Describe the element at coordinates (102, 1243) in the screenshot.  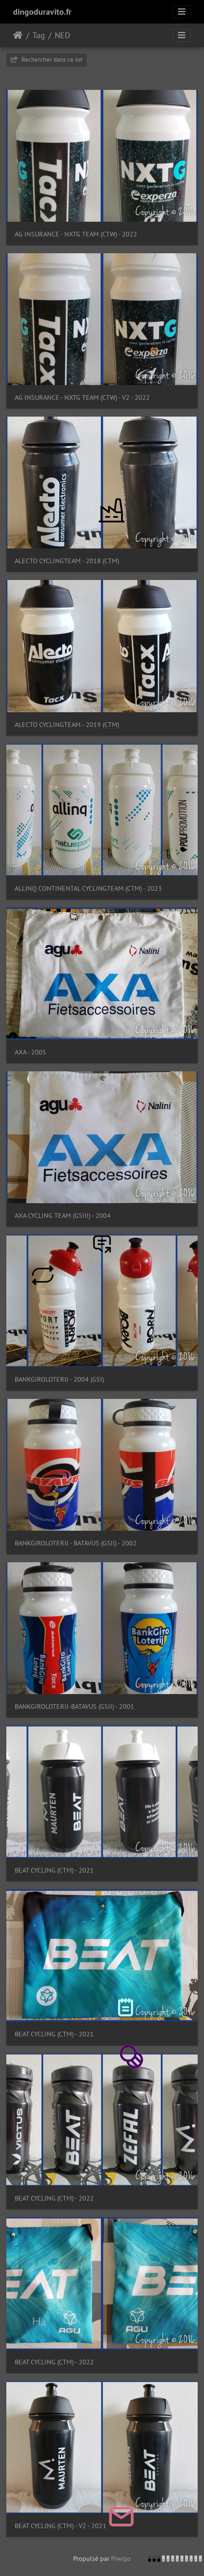
I see `share a message or conversation` at that location.